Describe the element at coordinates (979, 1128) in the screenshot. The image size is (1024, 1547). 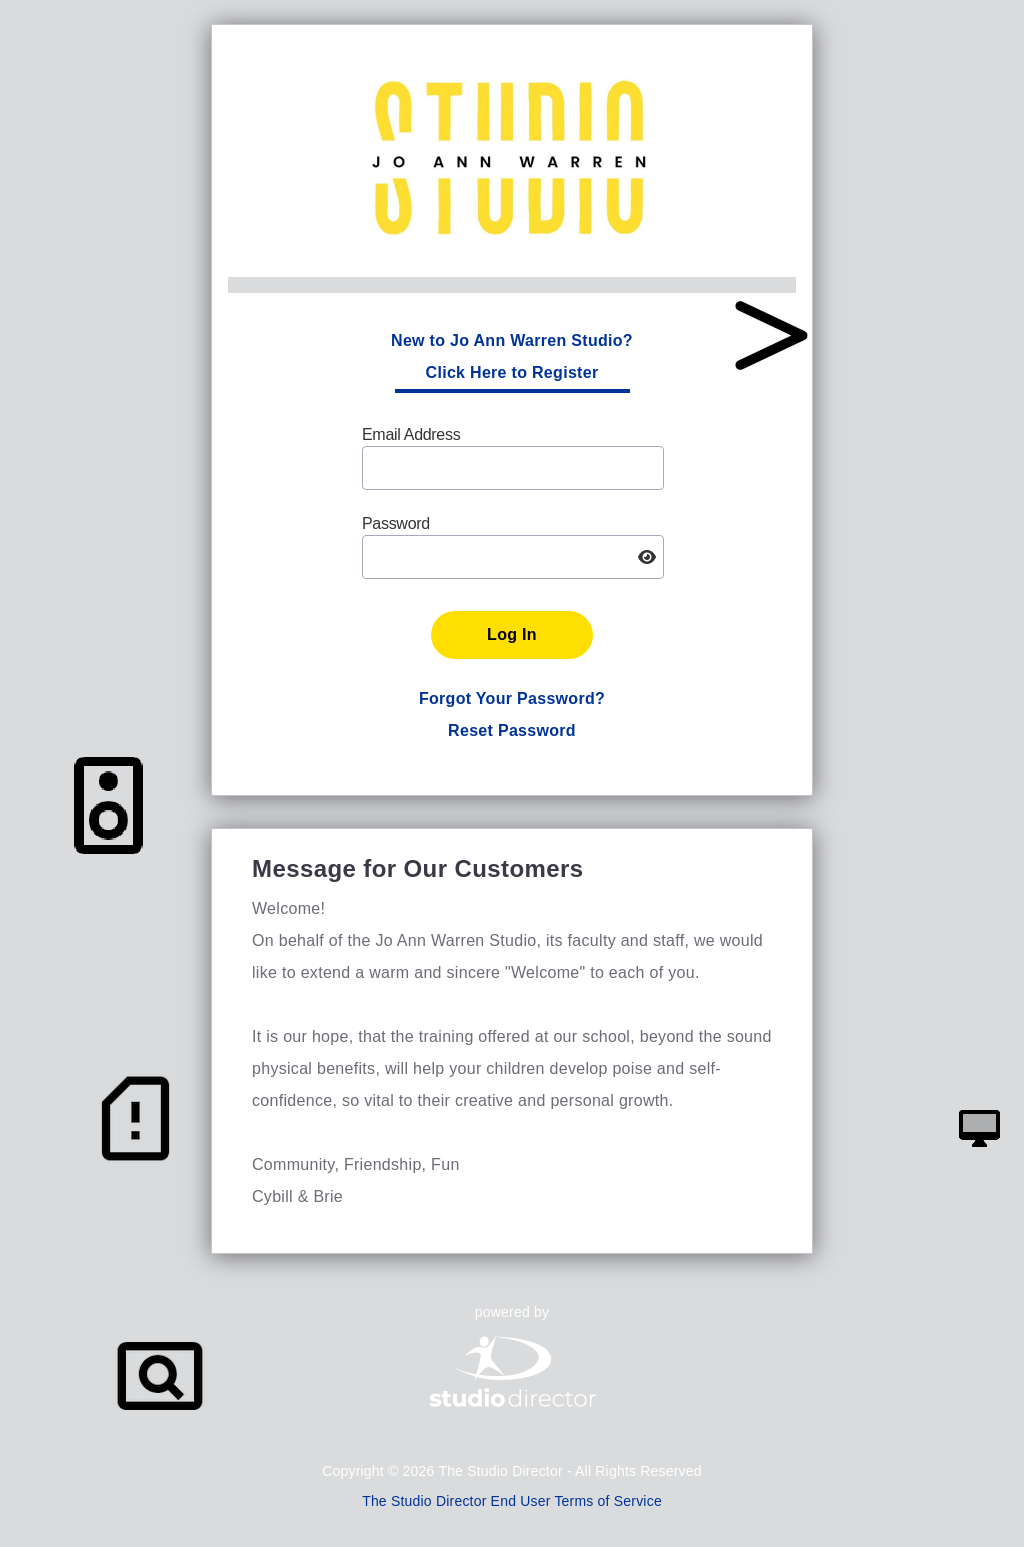
I see `switch to desktop view` at that location.